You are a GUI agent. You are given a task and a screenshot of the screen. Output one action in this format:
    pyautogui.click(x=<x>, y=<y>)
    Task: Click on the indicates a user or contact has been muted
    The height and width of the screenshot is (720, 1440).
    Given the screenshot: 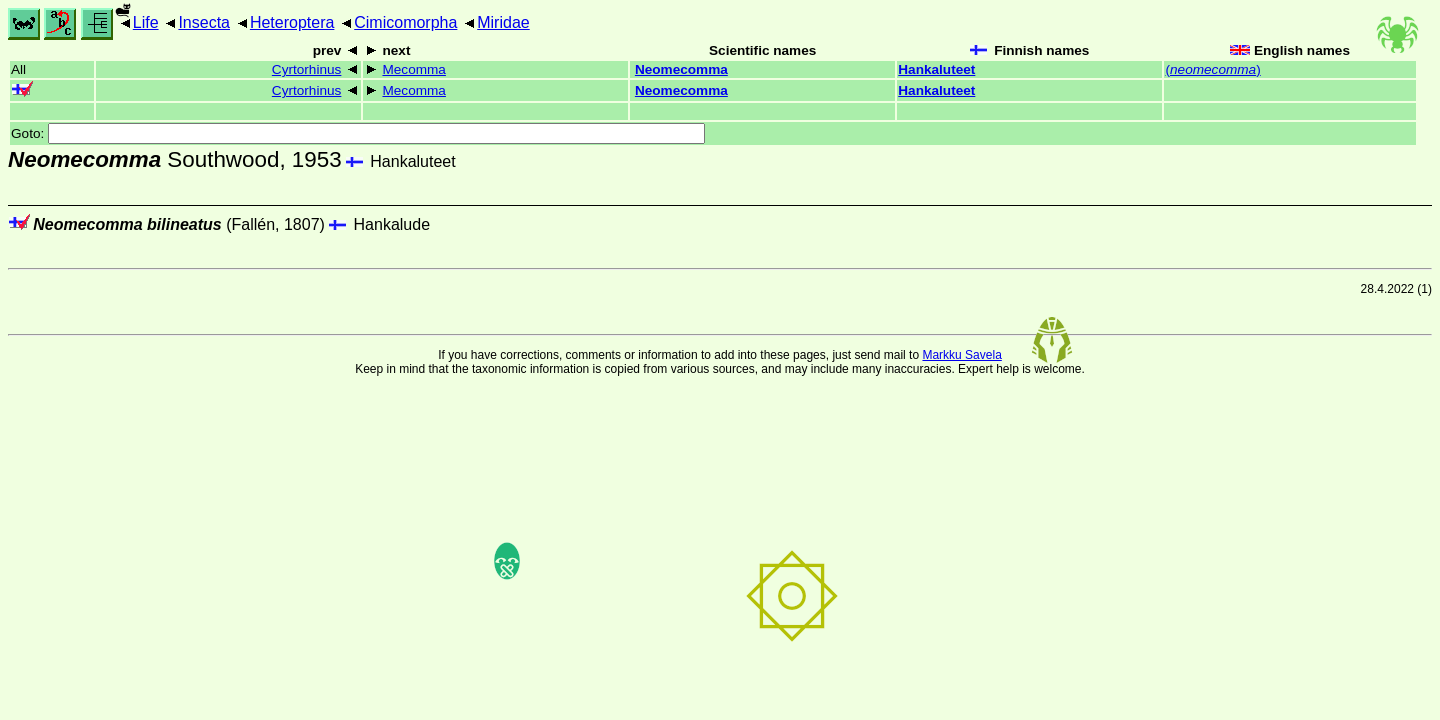 What is the action you would take?
    pyautogui.click(x=507, y=561)
    